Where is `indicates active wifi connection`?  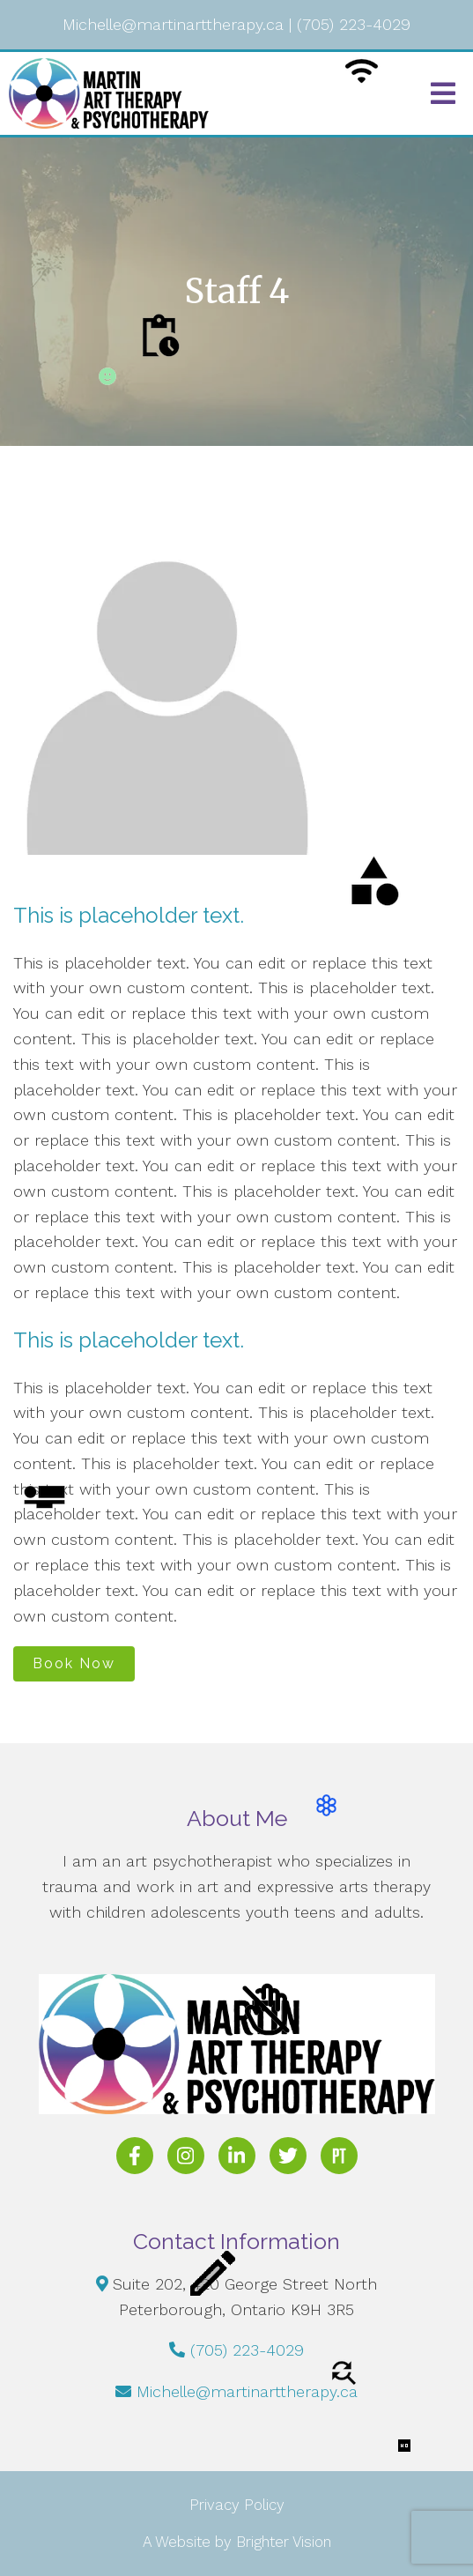 indicates active wifi connection is located at coordinates (361, 71).